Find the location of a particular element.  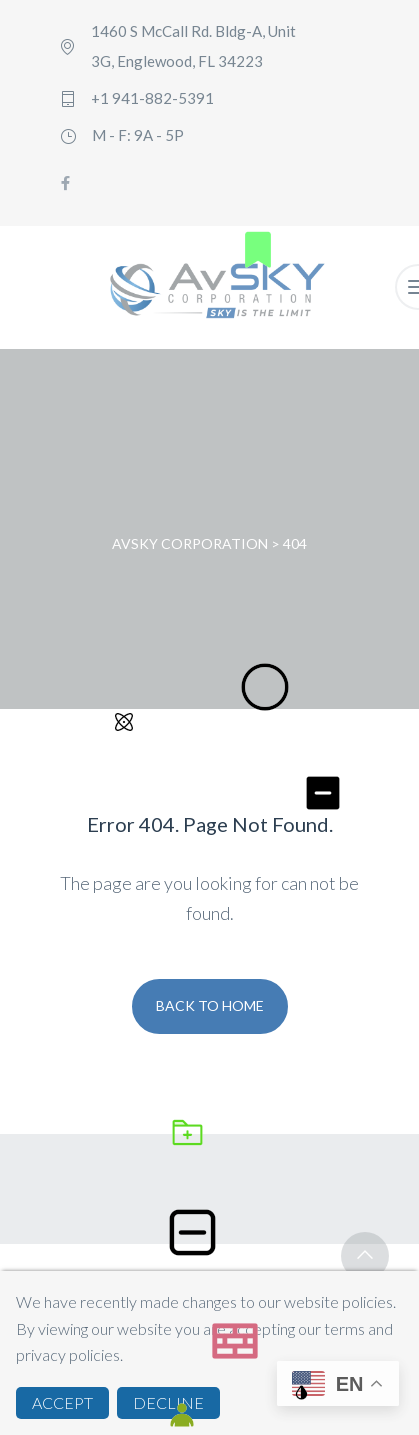

unselected radio button option is located at coordinates (265, 687).